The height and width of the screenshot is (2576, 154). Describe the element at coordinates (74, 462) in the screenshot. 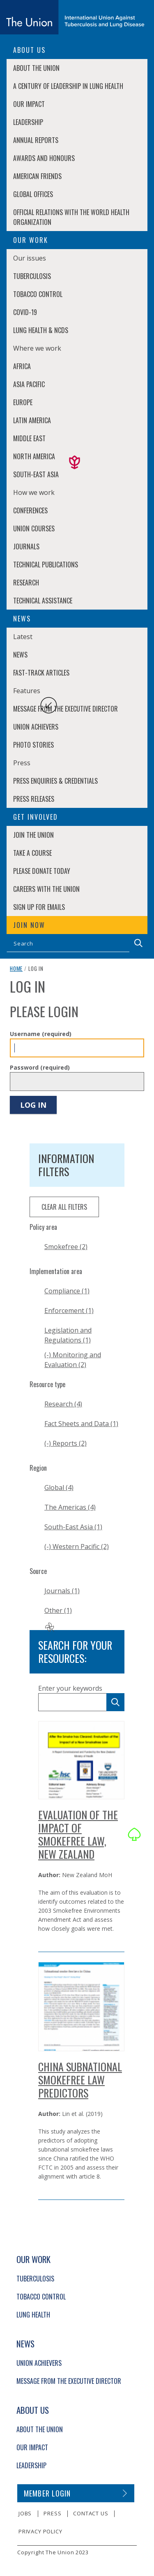

I see `access garden or plant care features` at that location.